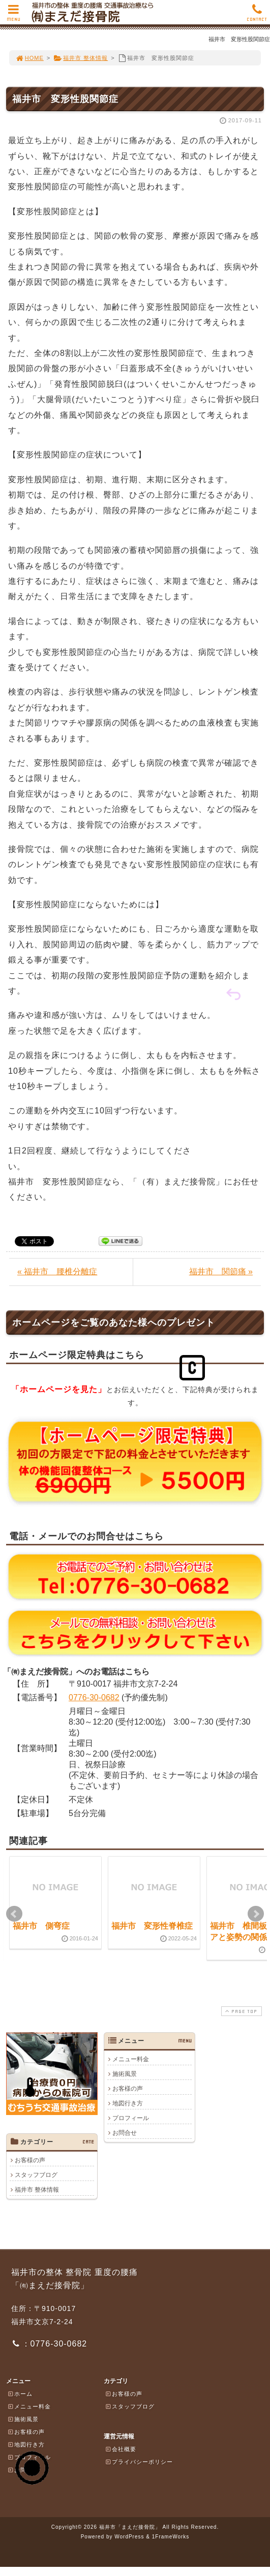 The image size is (270, 2576). What do you see at coordinates (30, 2087) in the screenshot?
I see `view current temperature` at bounding box center [30, 2087].